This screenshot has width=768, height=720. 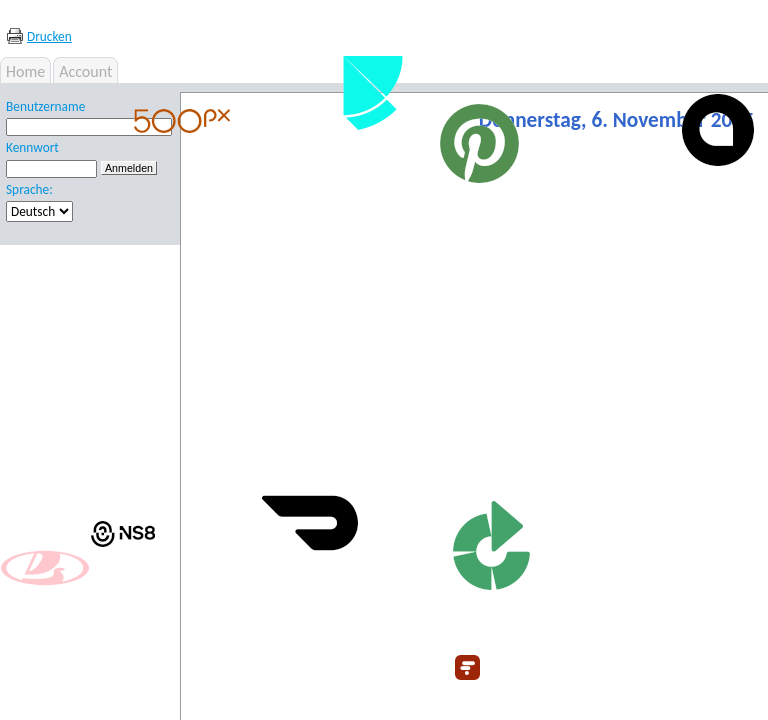 What do you see at coordinates (467, 667) in the screenshot?
I see `open the Folo app` at bounding box center [467, 667].